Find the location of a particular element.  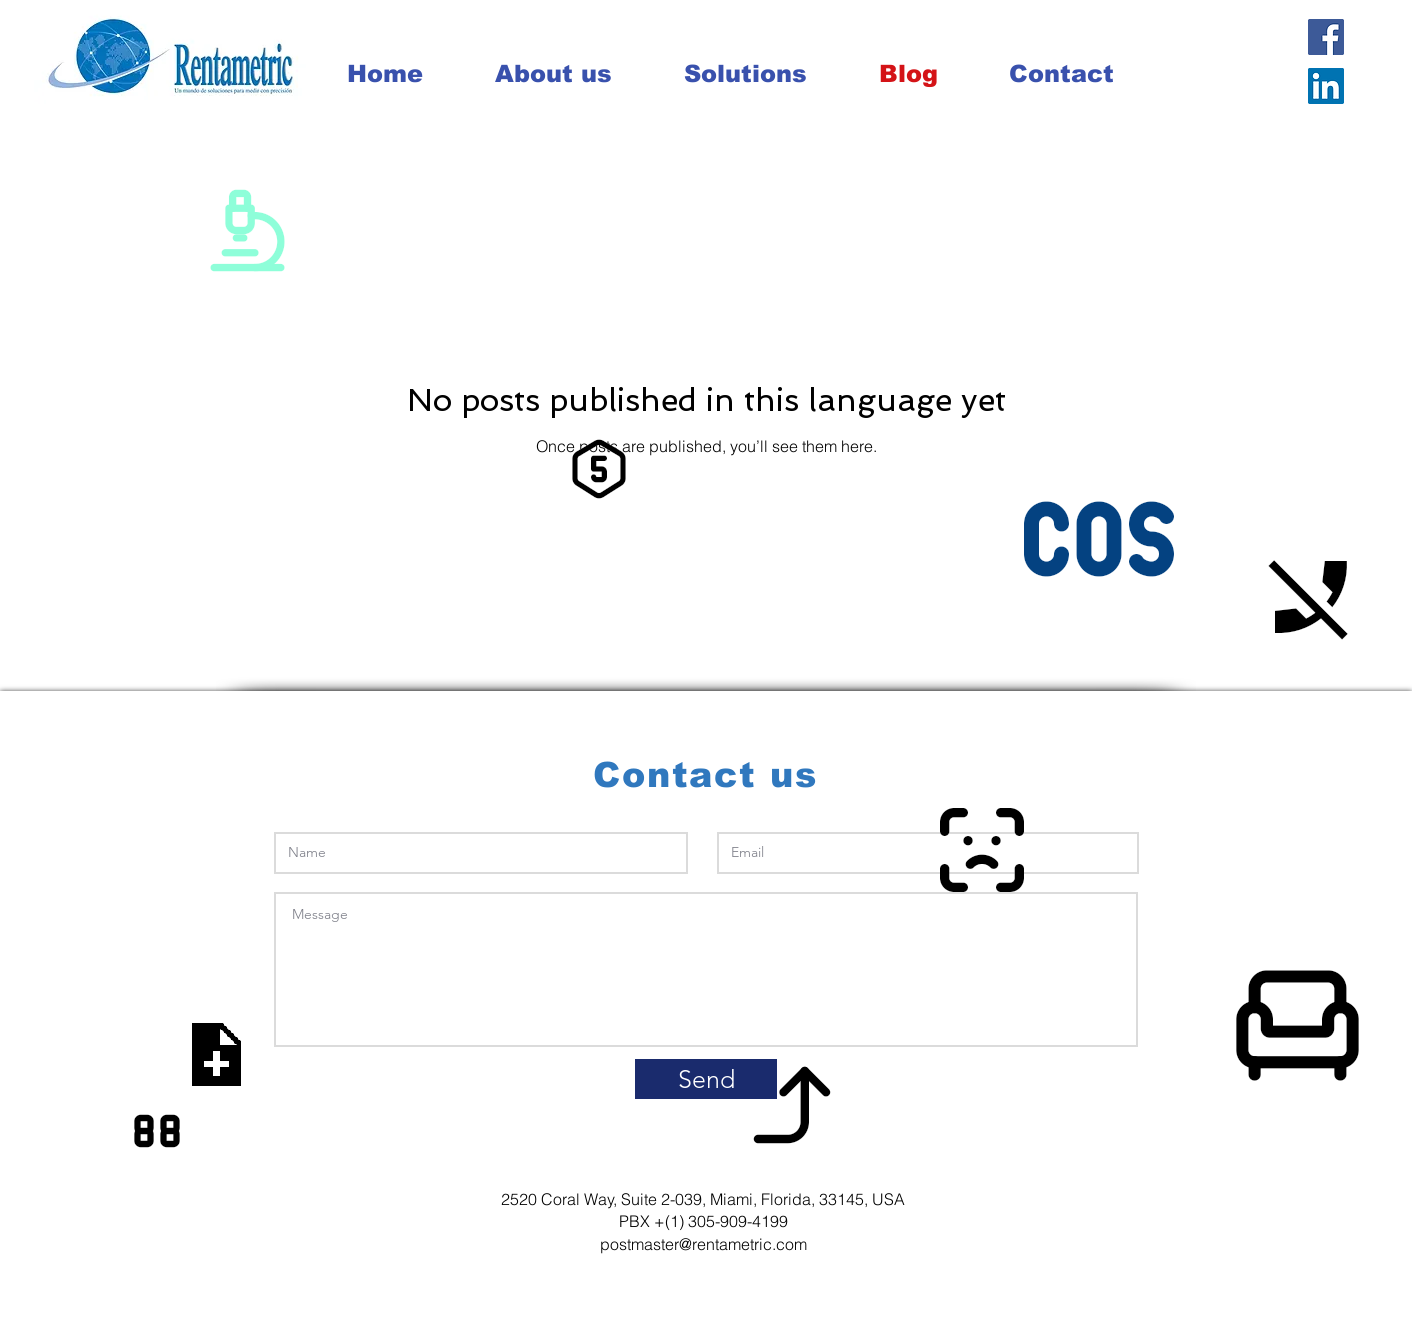

create a new note or document is located at coordinates (216, 1054).